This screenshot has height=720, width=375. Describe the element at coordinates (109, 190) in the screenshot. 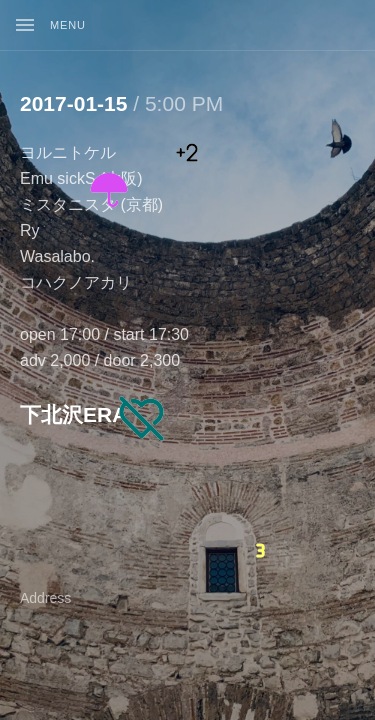

I see `weather protection or rain forecast indicator` at that location.